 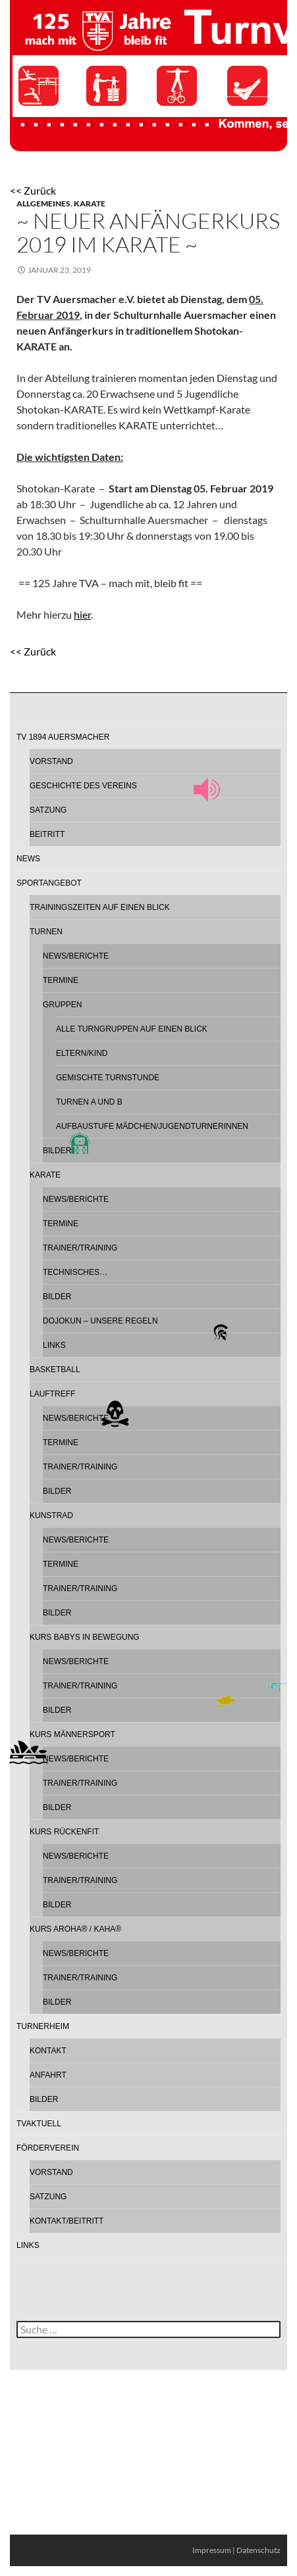 What do you see at coordinates (28, 1749) in the screenshot?
I see `view sydney opera house landmark information` at bounding box center [28, 1749].